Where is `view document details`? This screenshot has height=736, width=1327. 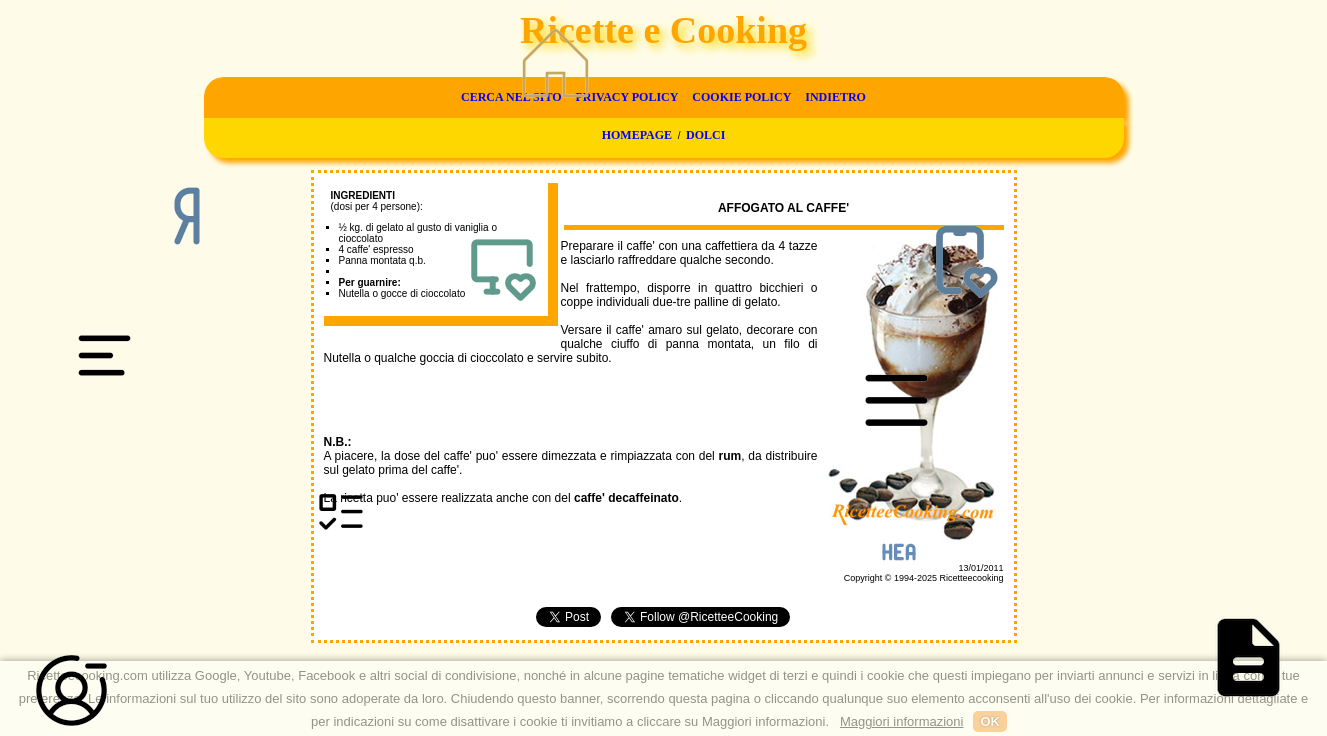
view document details is located at coordinates (1248, 657).